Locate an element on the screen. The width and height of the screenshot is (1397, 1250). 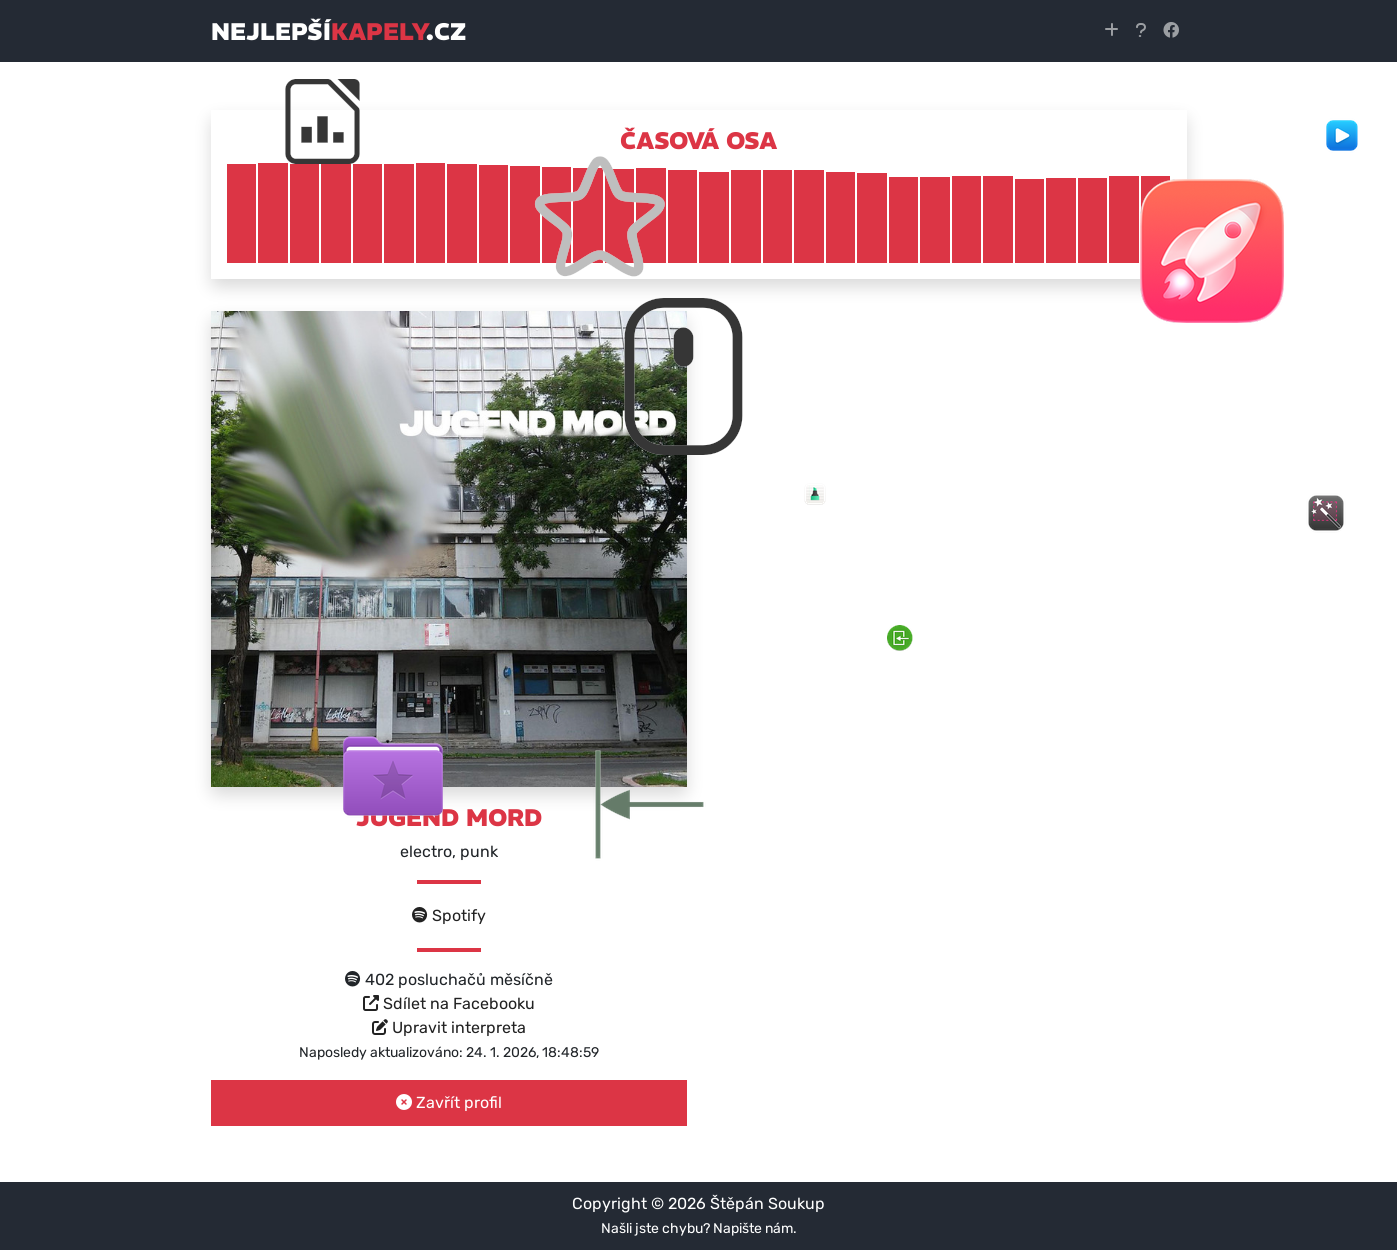
open the games app is located at coordinates (1212, 251).